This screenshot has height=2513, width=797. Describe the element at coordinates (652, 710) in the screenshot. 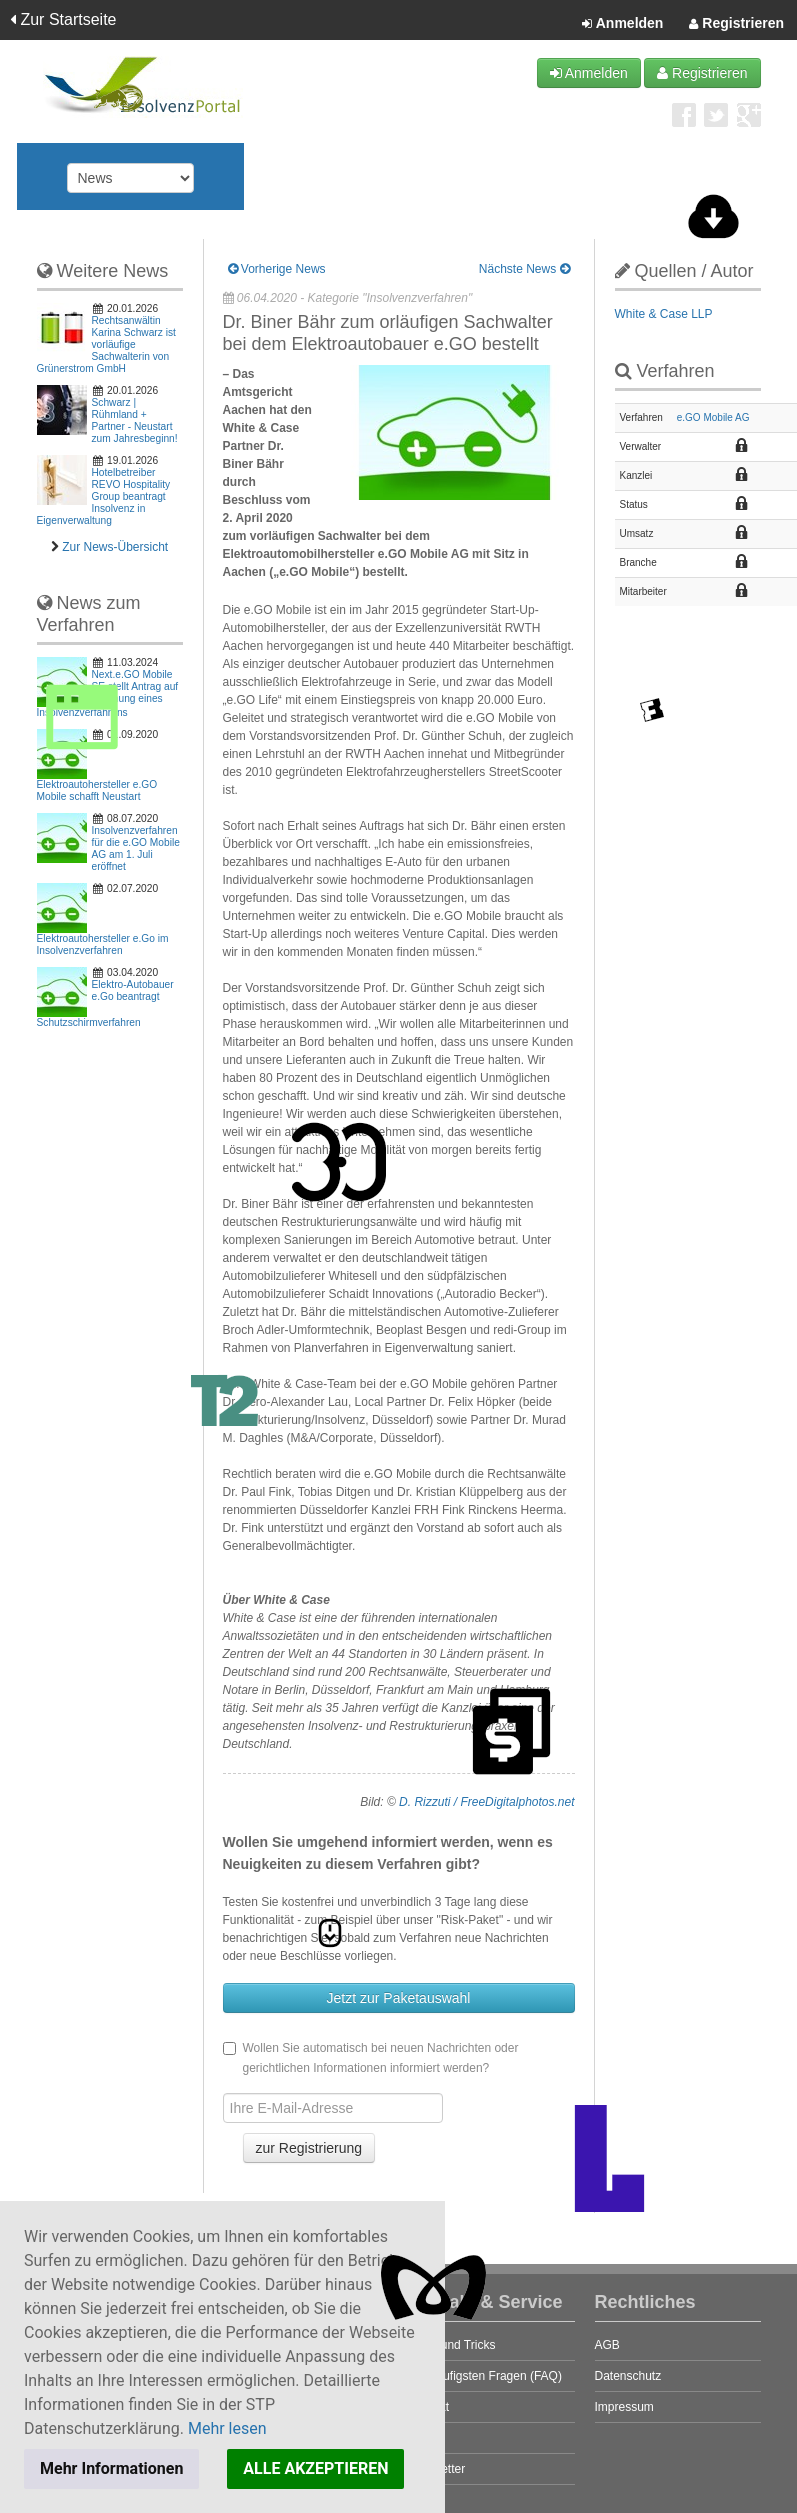

I see `open the Fandango app for movie tickets` at that location.